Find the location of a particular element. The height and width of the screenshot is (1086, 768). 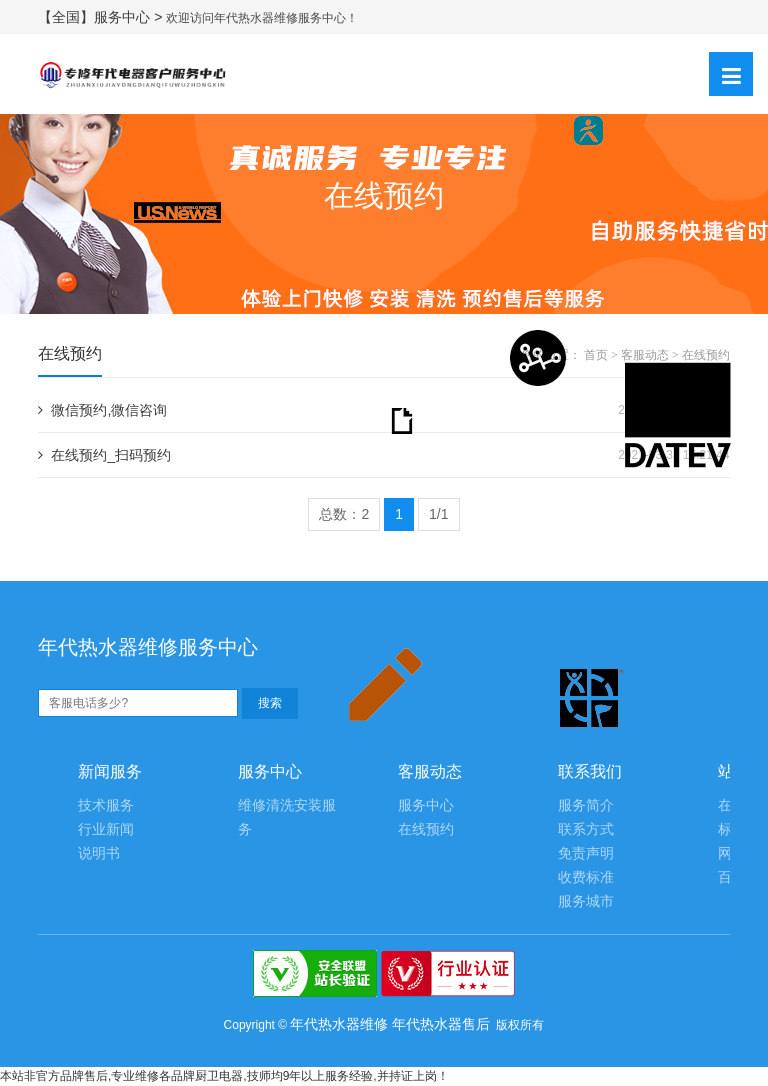

edit content or text is located at coordinates (385, 684).